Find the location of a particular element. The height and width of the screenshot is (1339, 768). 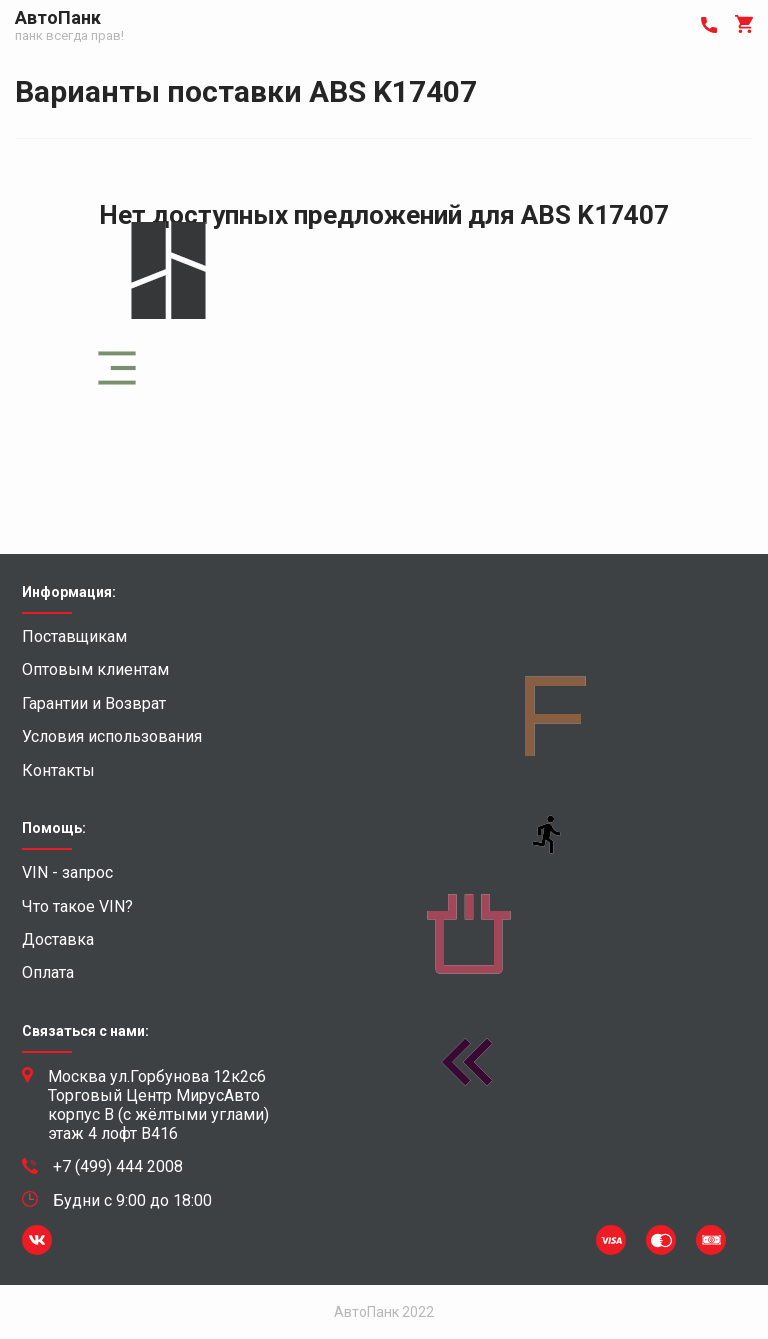

switch to monospace font is located at coordinates (553, 714).